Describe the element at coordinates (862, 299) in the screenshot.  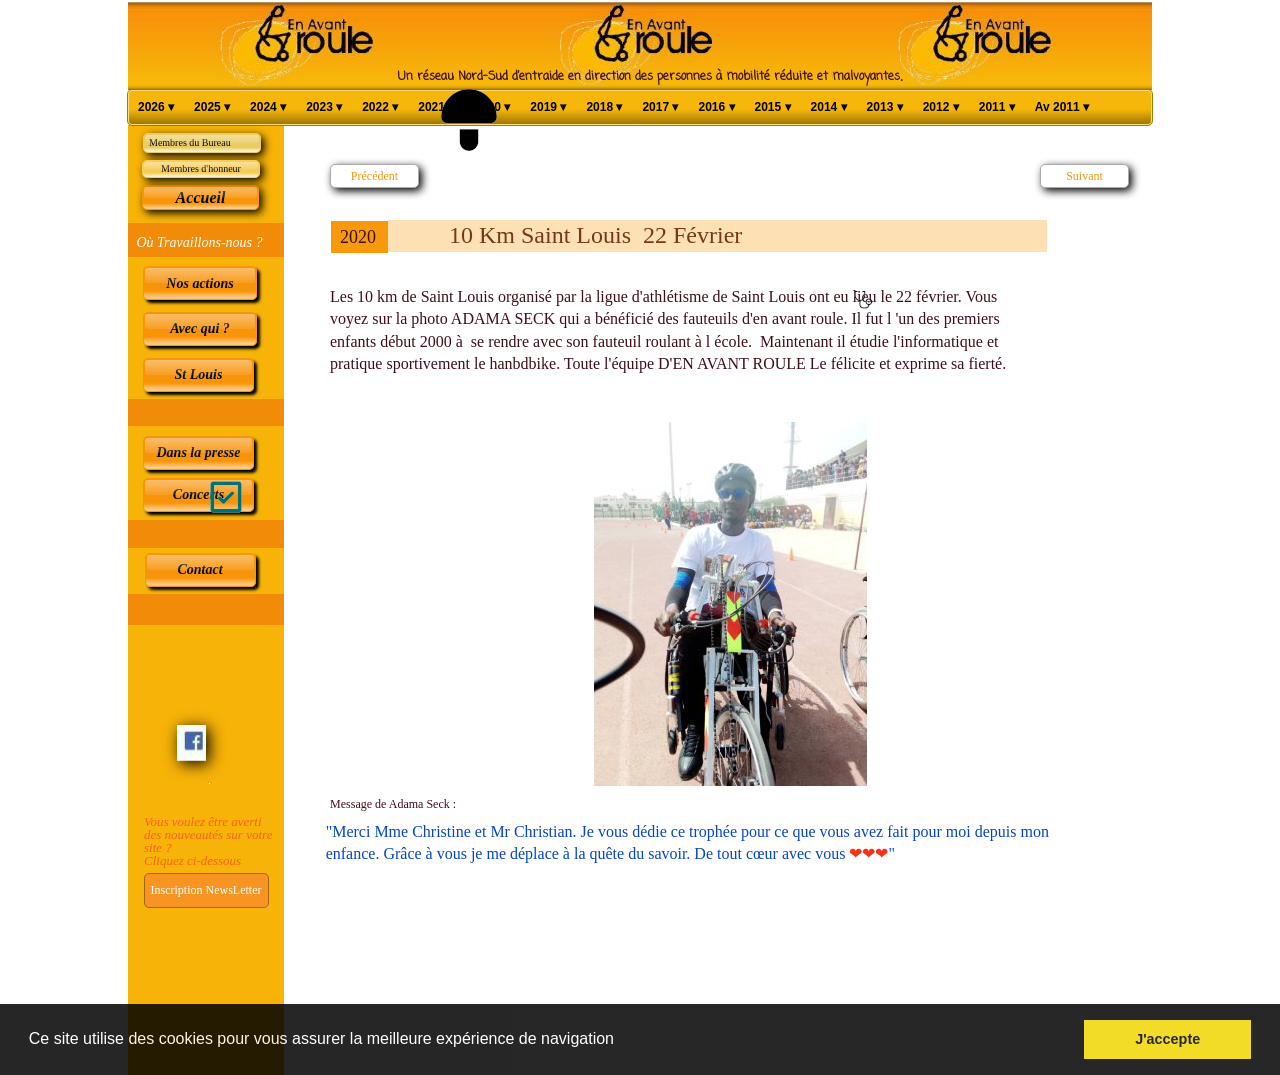
I see `access health or medical features` at that location.